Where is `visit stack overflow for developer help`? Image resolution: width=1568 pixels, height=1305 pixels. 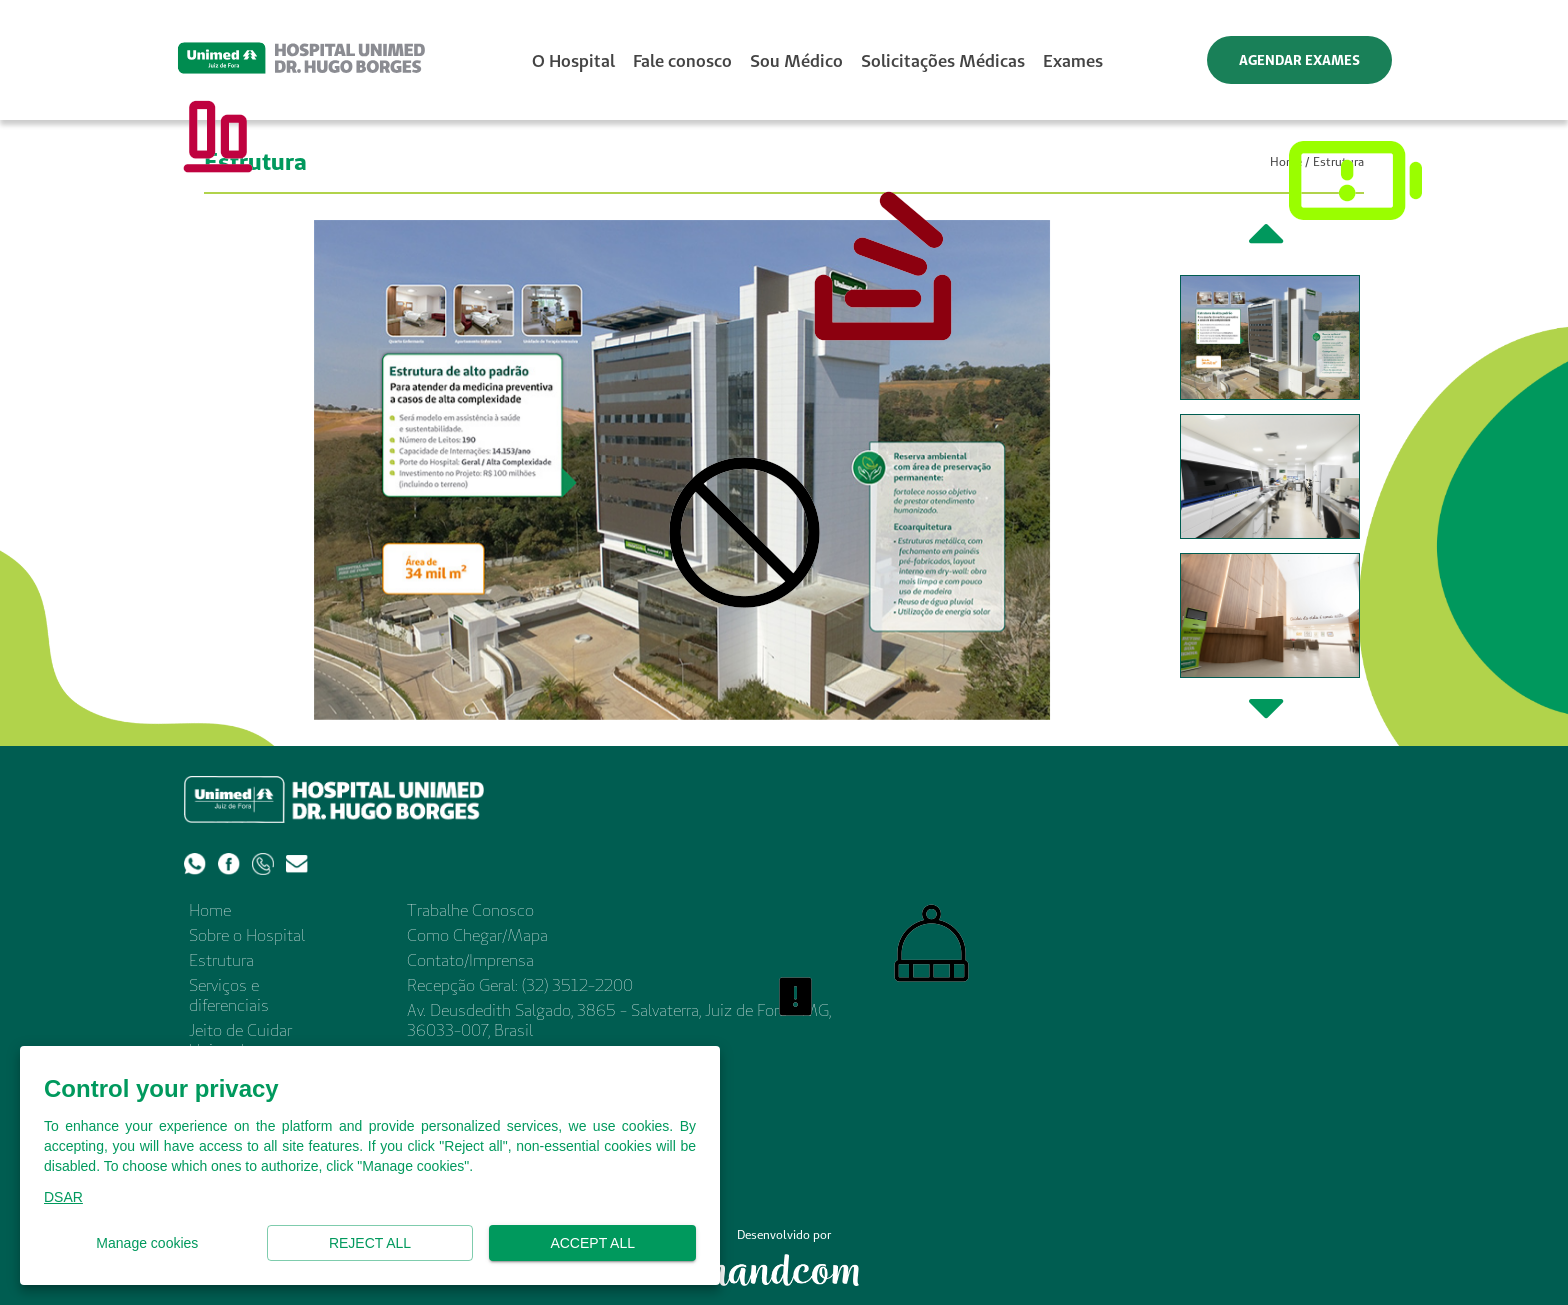
visit stack overflow for developer help is located at coordinates (883, 266).